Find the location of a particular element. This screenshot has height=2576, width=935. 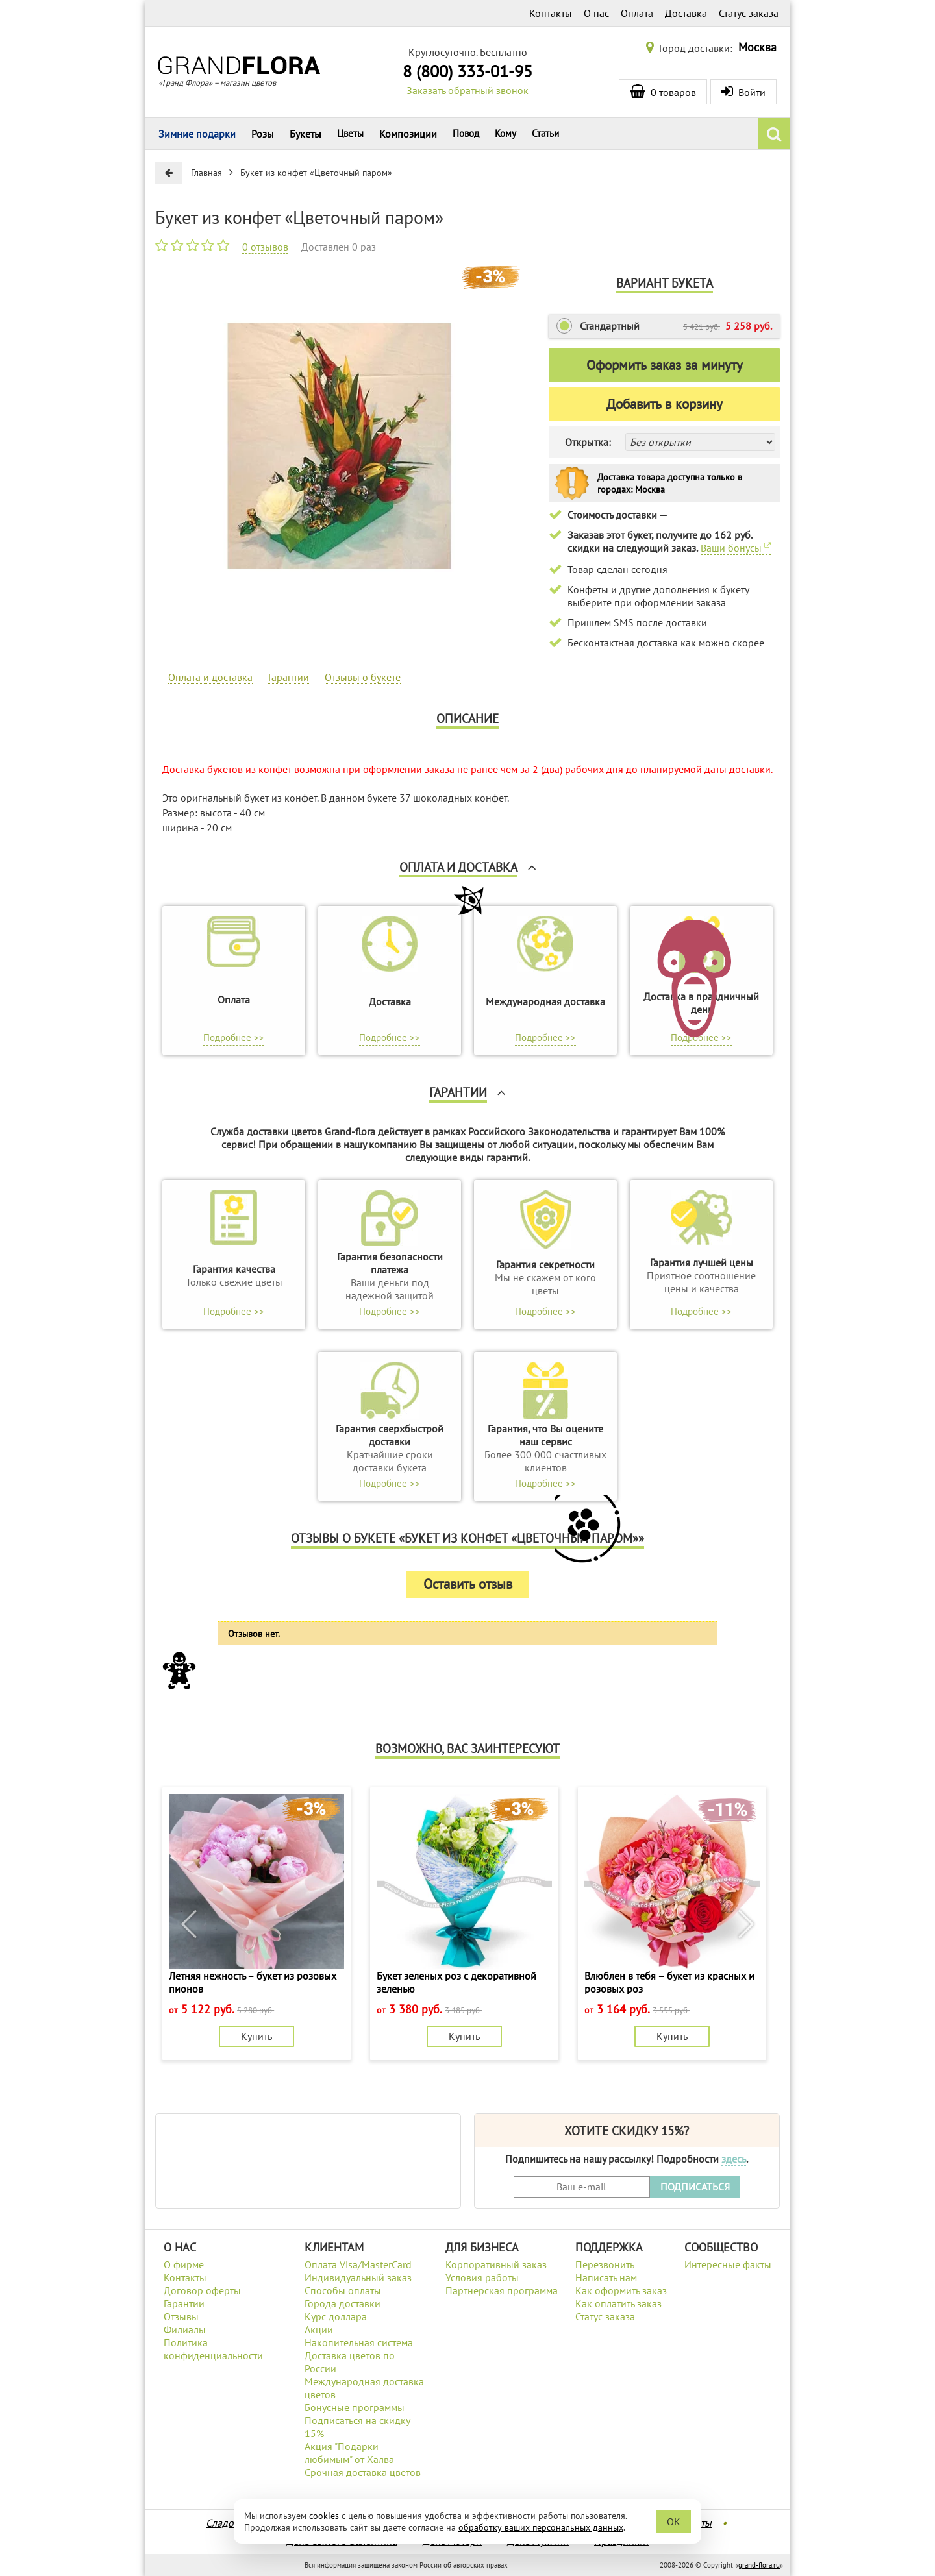

indicates a horror or terror game genre is located at coordinates (695, 978).